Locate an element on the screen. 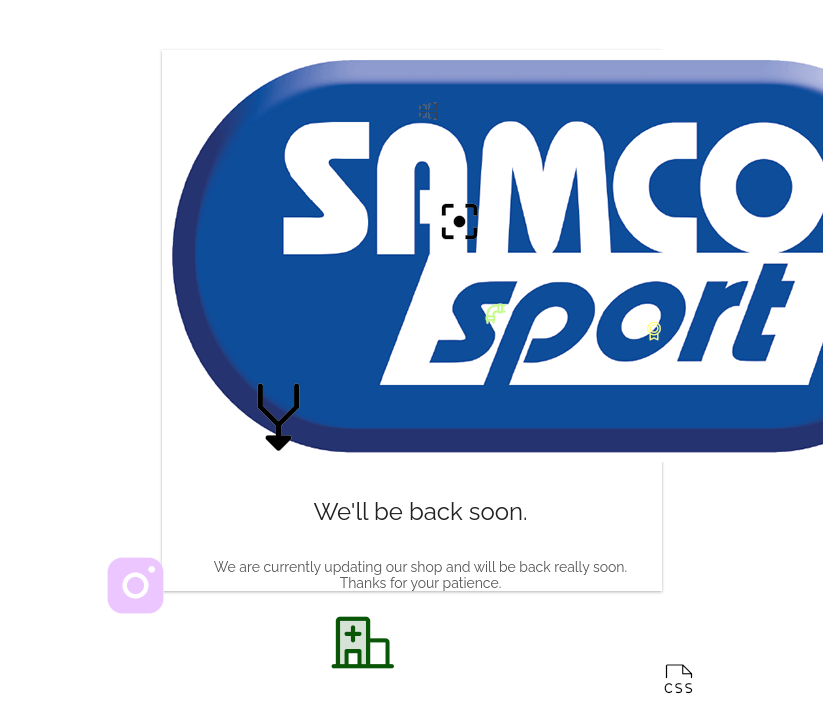  view achievements or awards is located at coordinates (654, 331).